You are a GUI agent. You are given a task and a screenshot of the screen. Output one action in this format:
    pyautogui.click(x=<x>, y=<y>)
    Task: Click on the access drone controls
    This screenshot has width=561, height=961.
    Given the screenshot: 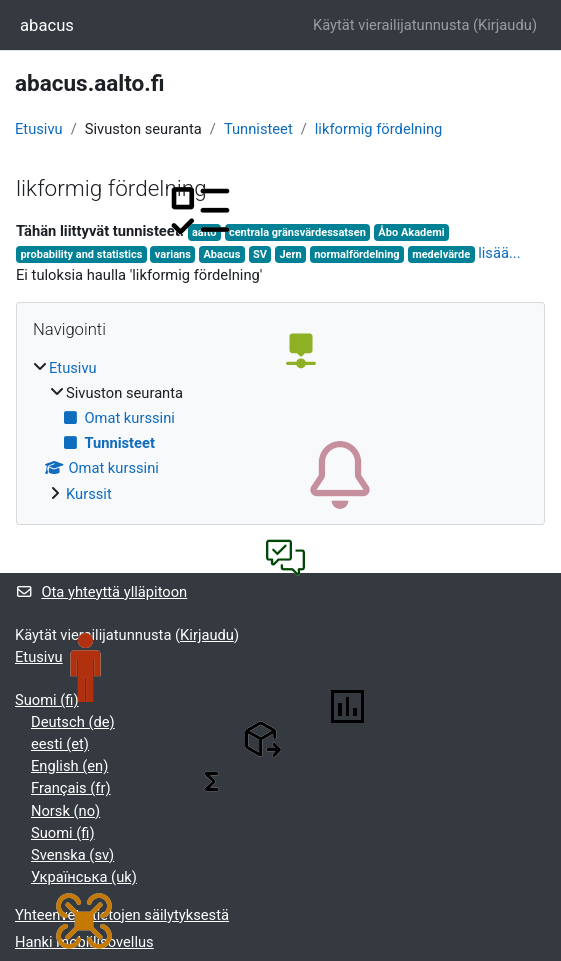 What is the action you would take?
    pyautogui.click(x=84, y=921)
    